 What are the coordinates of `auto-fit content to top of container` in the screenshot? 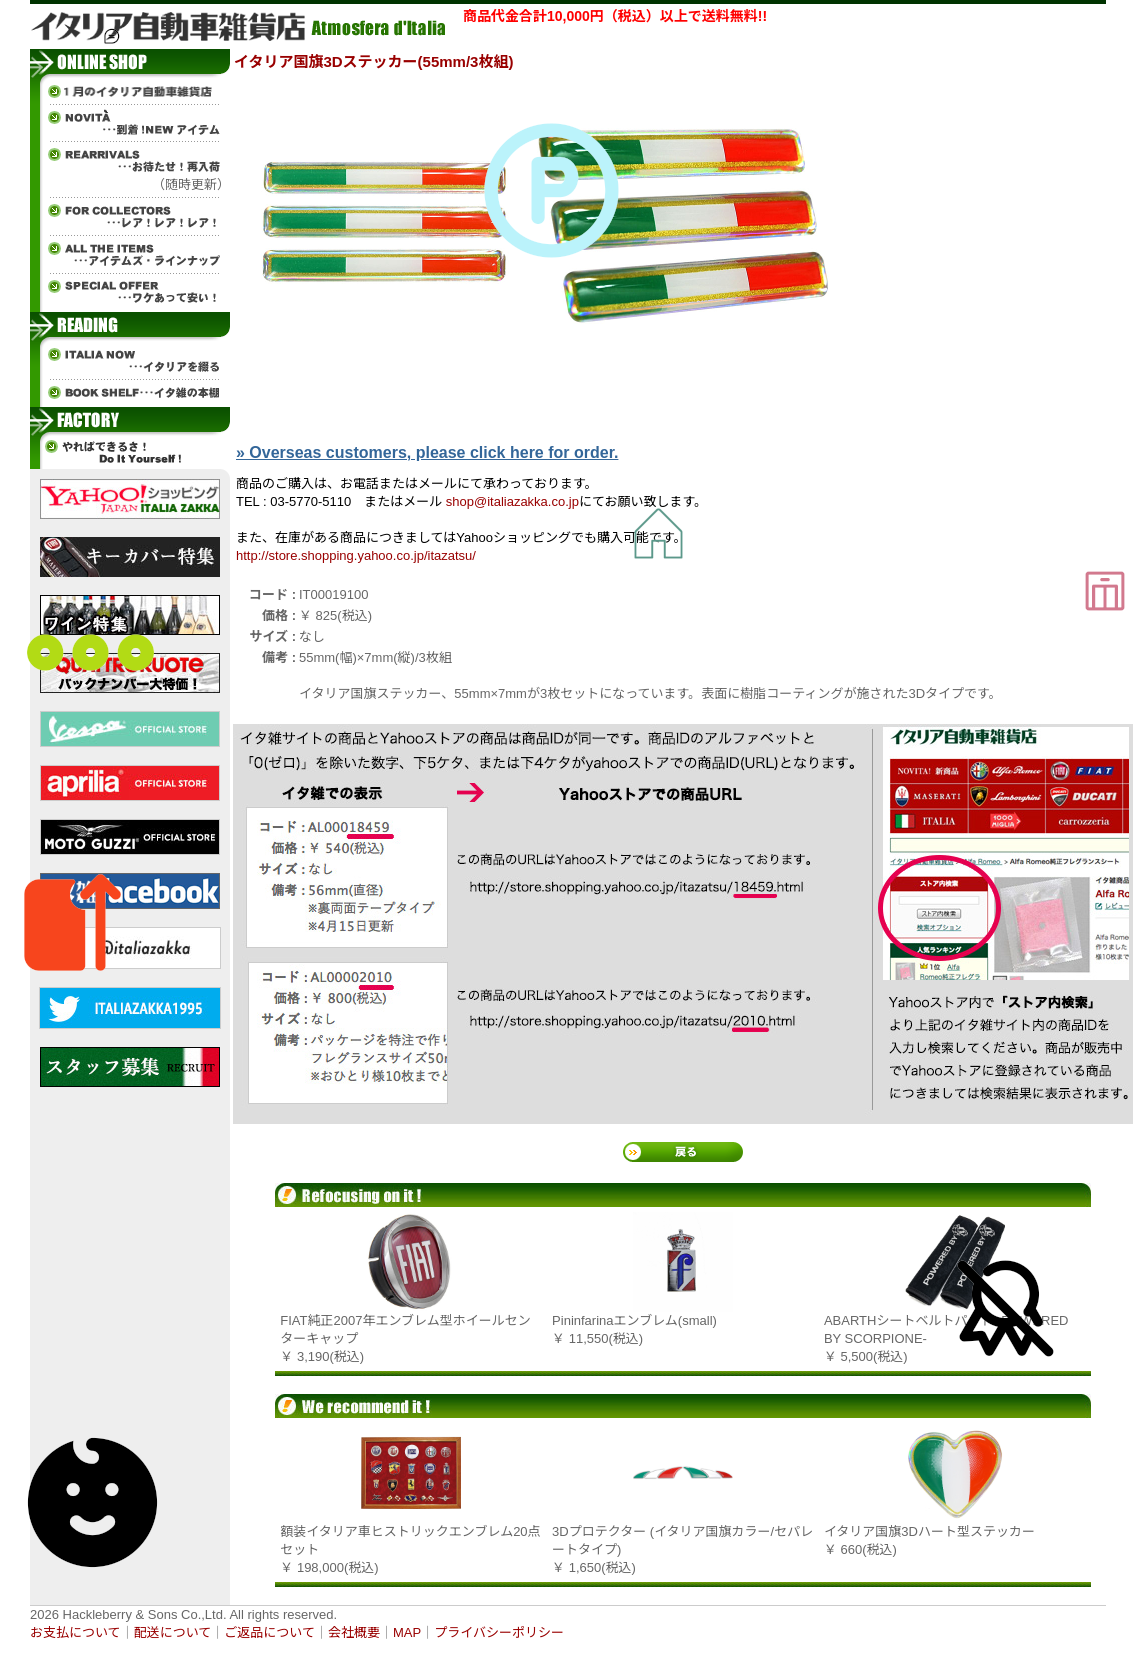 It's located at (70, 925).